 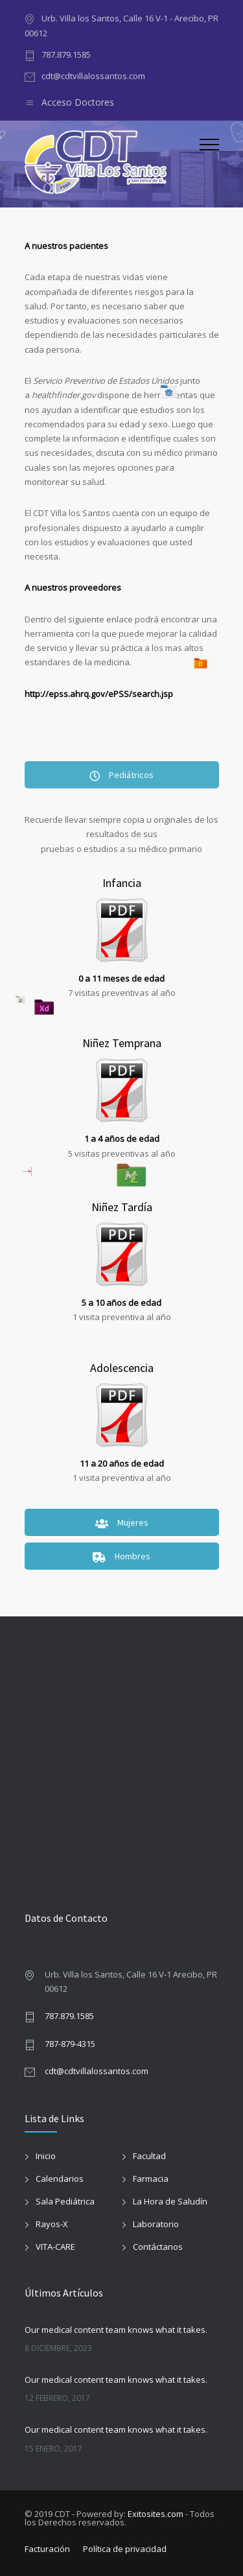 What do you see at coordinates (27, 1171) in the screenshot?
I see `go to the last item or page` at bounding box center [27, 1171].